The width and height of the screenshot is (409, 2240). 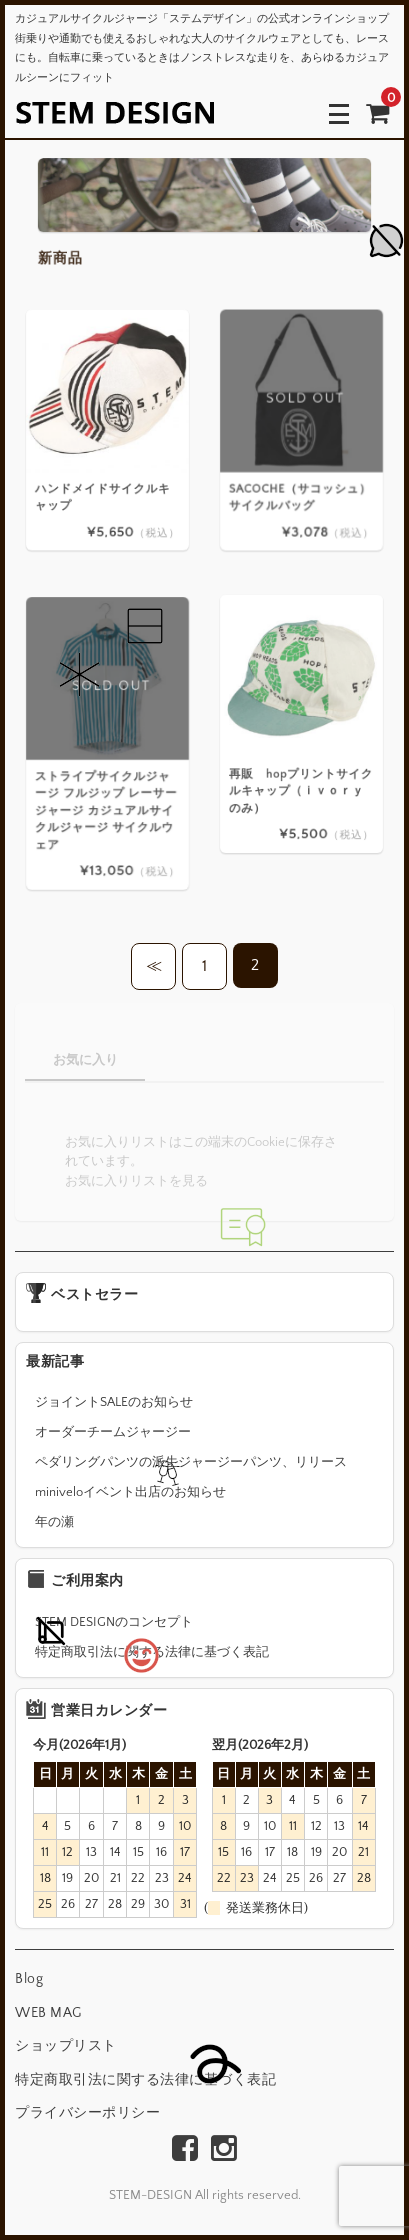 I want to click on view certificate or credential details, so click(x=241, y=1225).